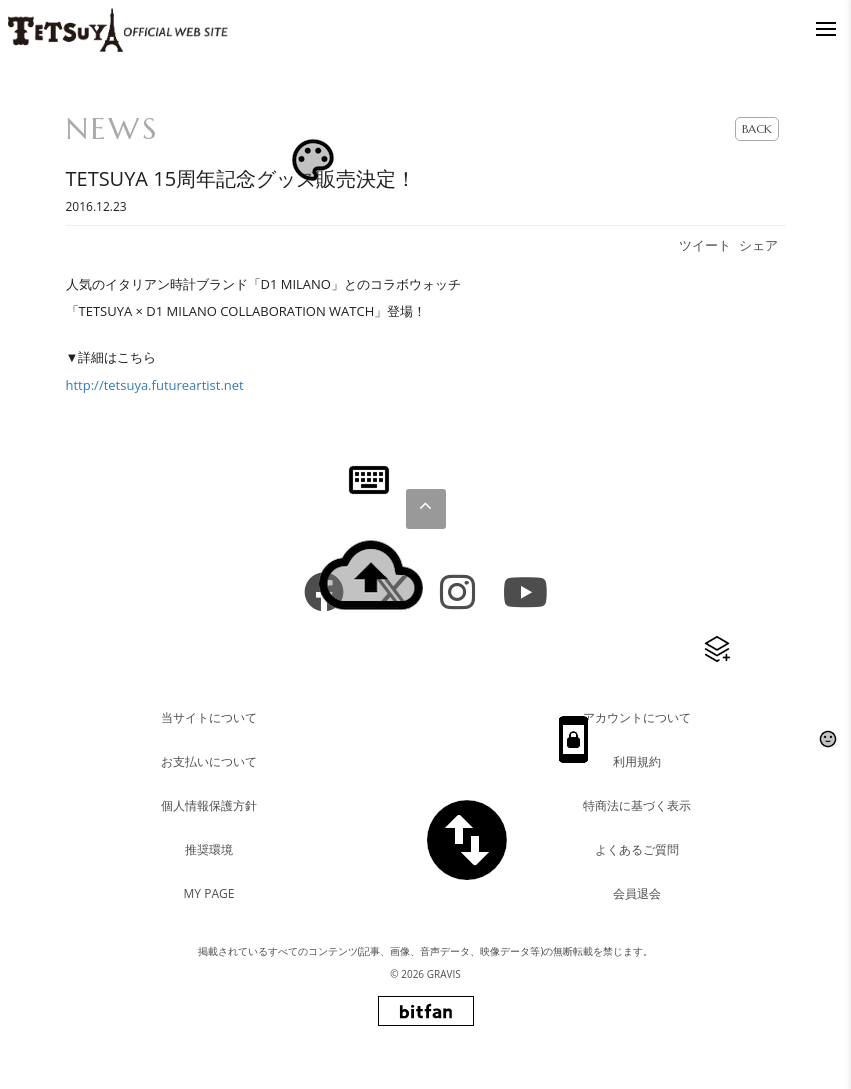 This screenshot has height=1089, width=851. I want to click on open on-screen keyboard, so click(369, 480).